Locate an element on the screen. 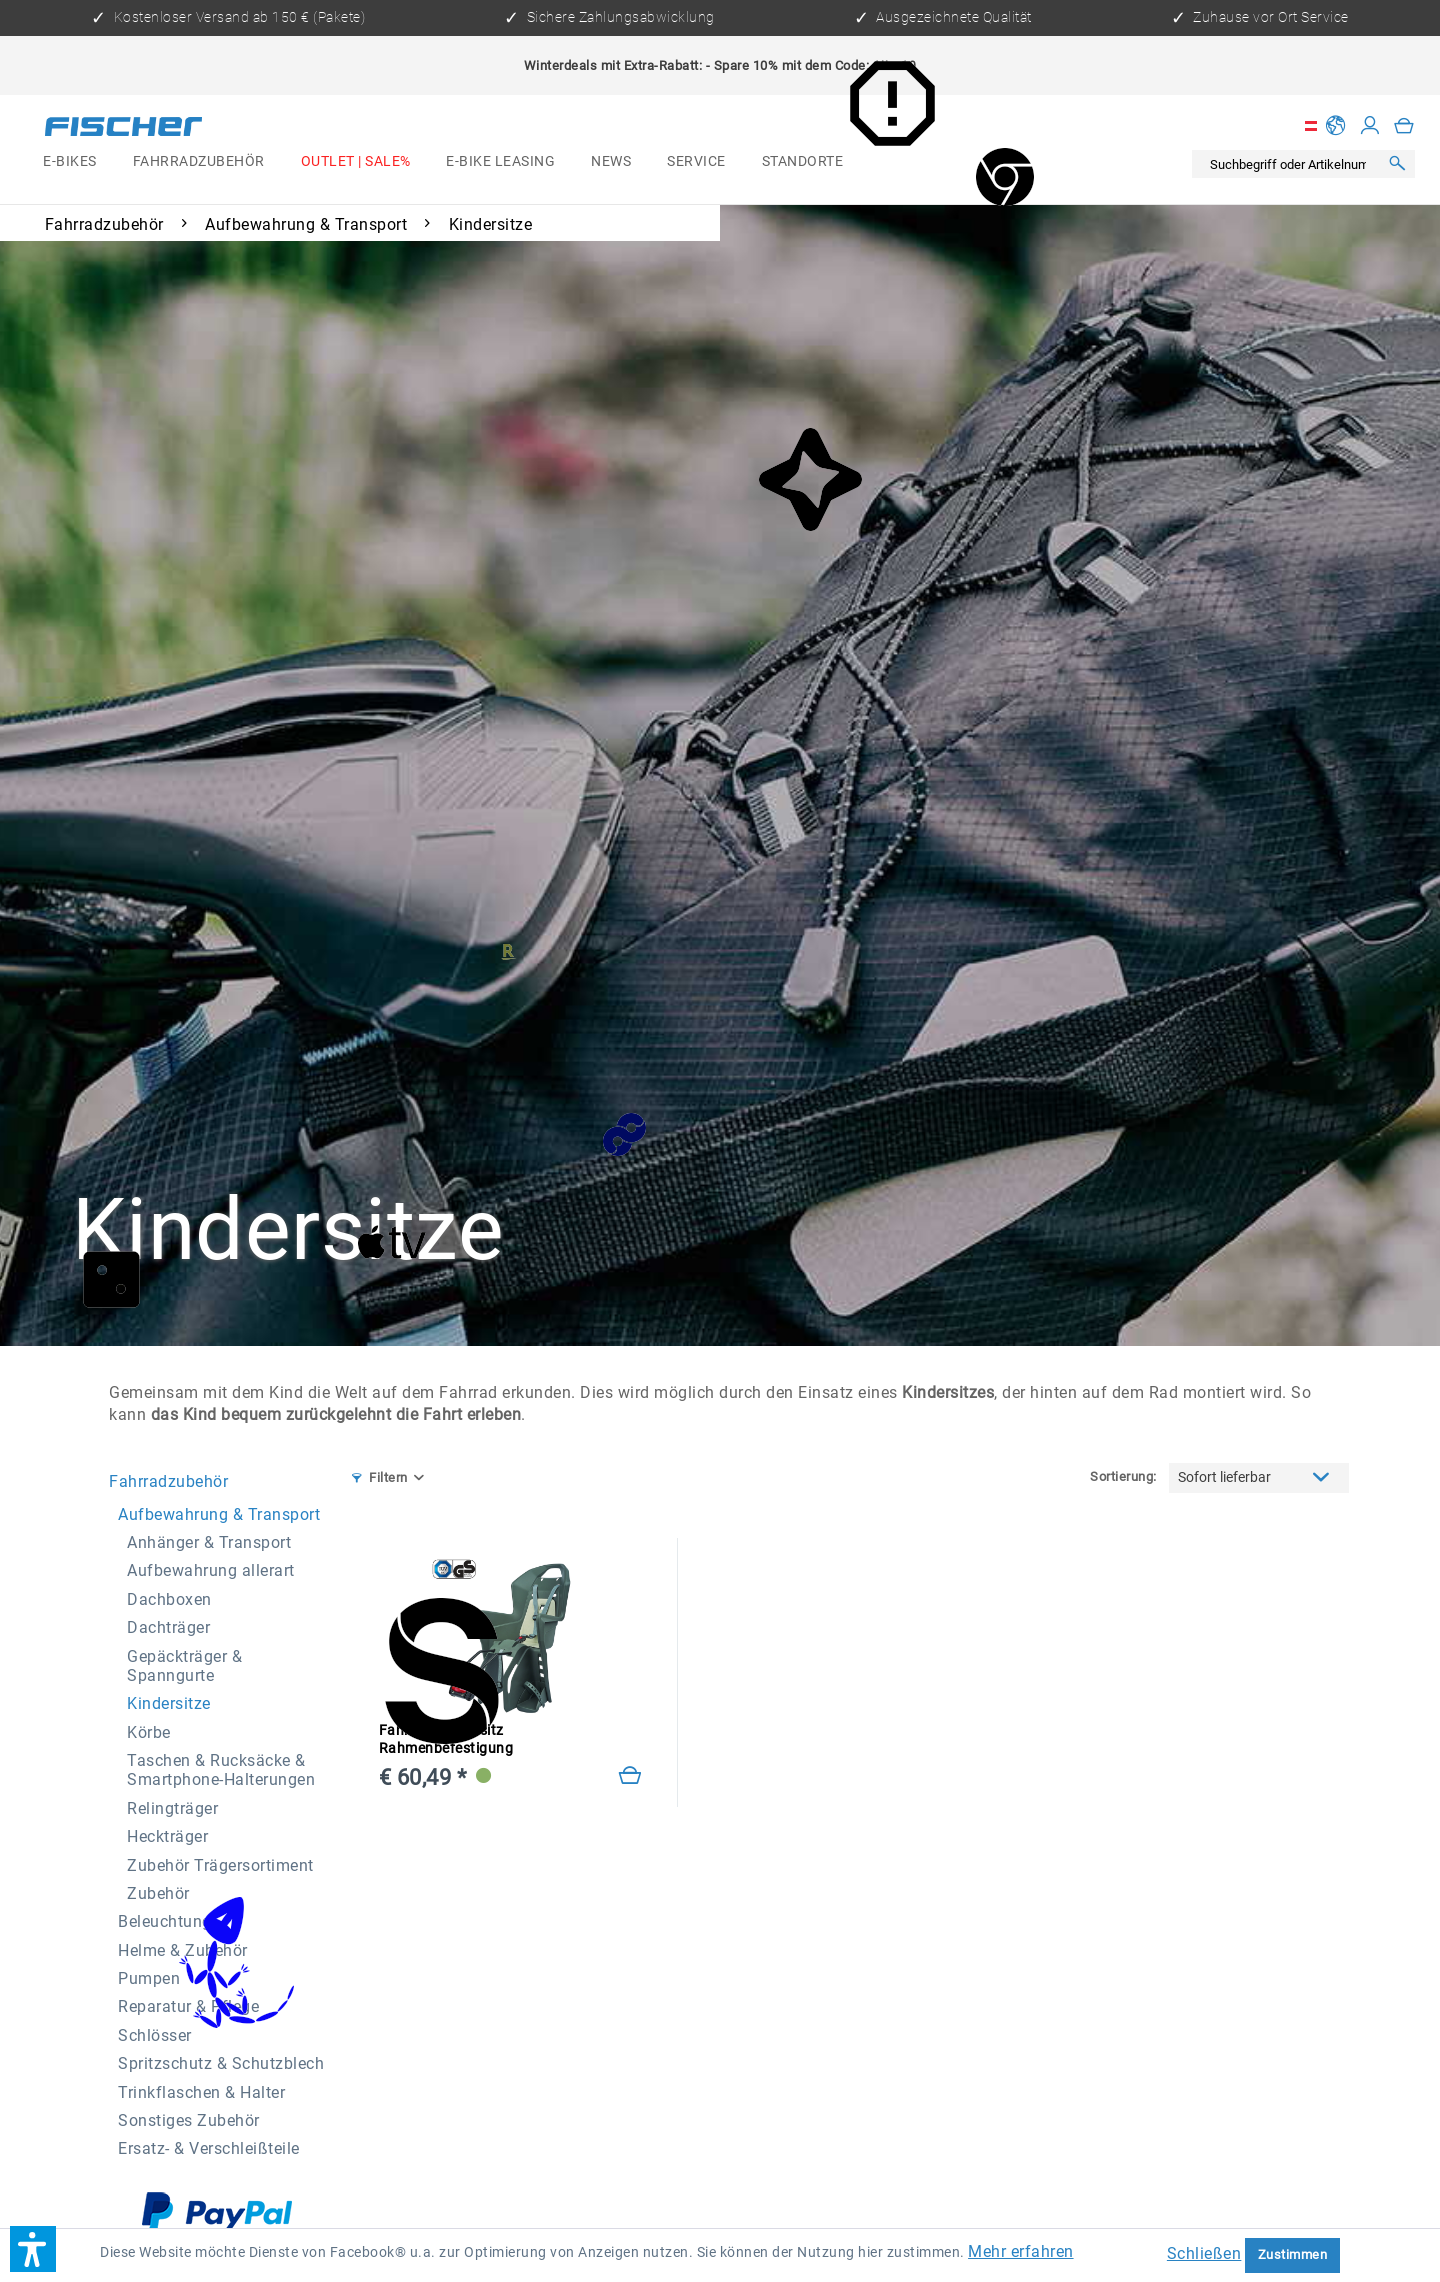 Image resolution: width=1440 pixels, height=2282 pixels. visit fossil scm website or documentation is located at coordinates (236, 1962).